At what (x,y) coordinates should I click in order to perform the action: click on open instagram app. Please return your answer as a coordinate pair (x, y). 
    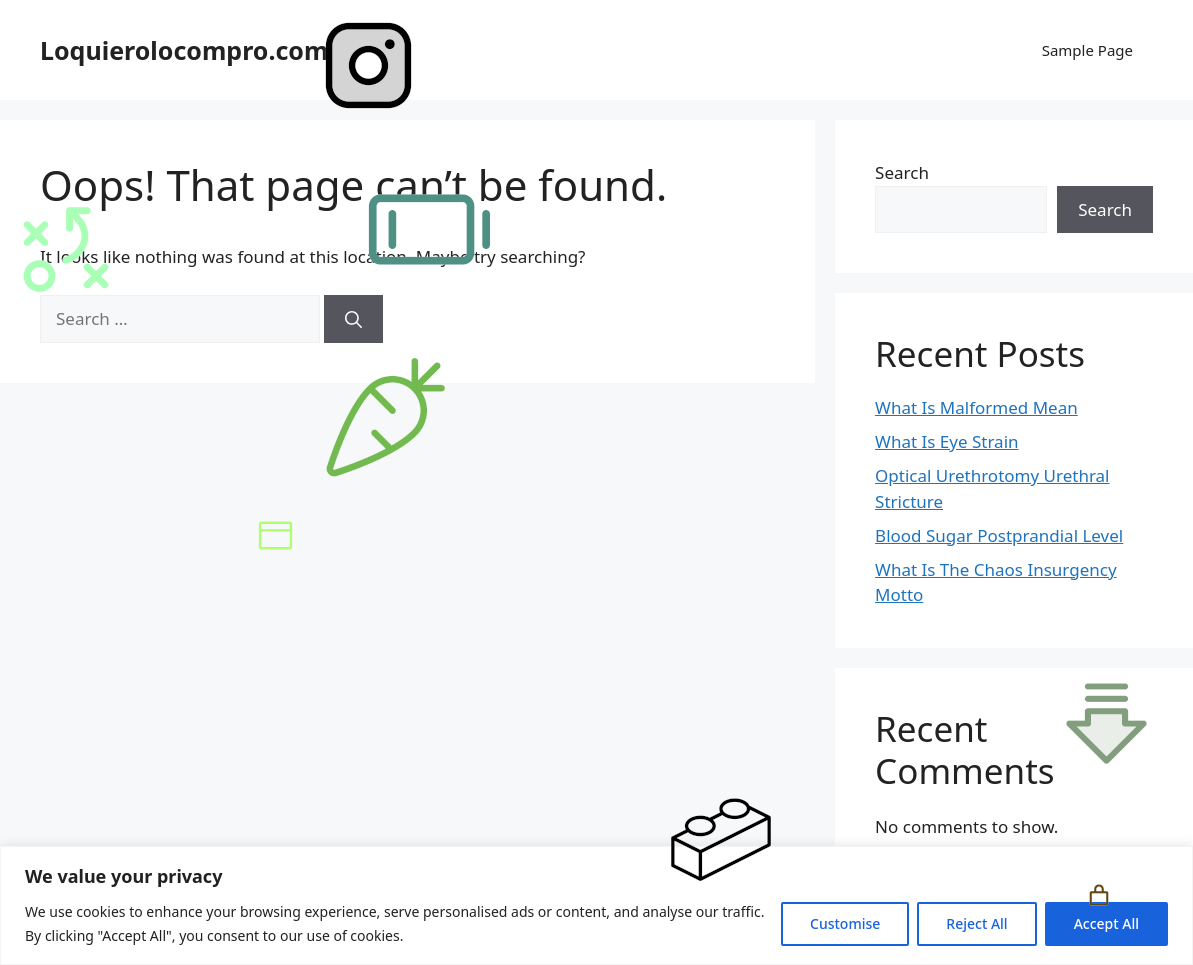
    Looking at the image, I should click on (368, 65).